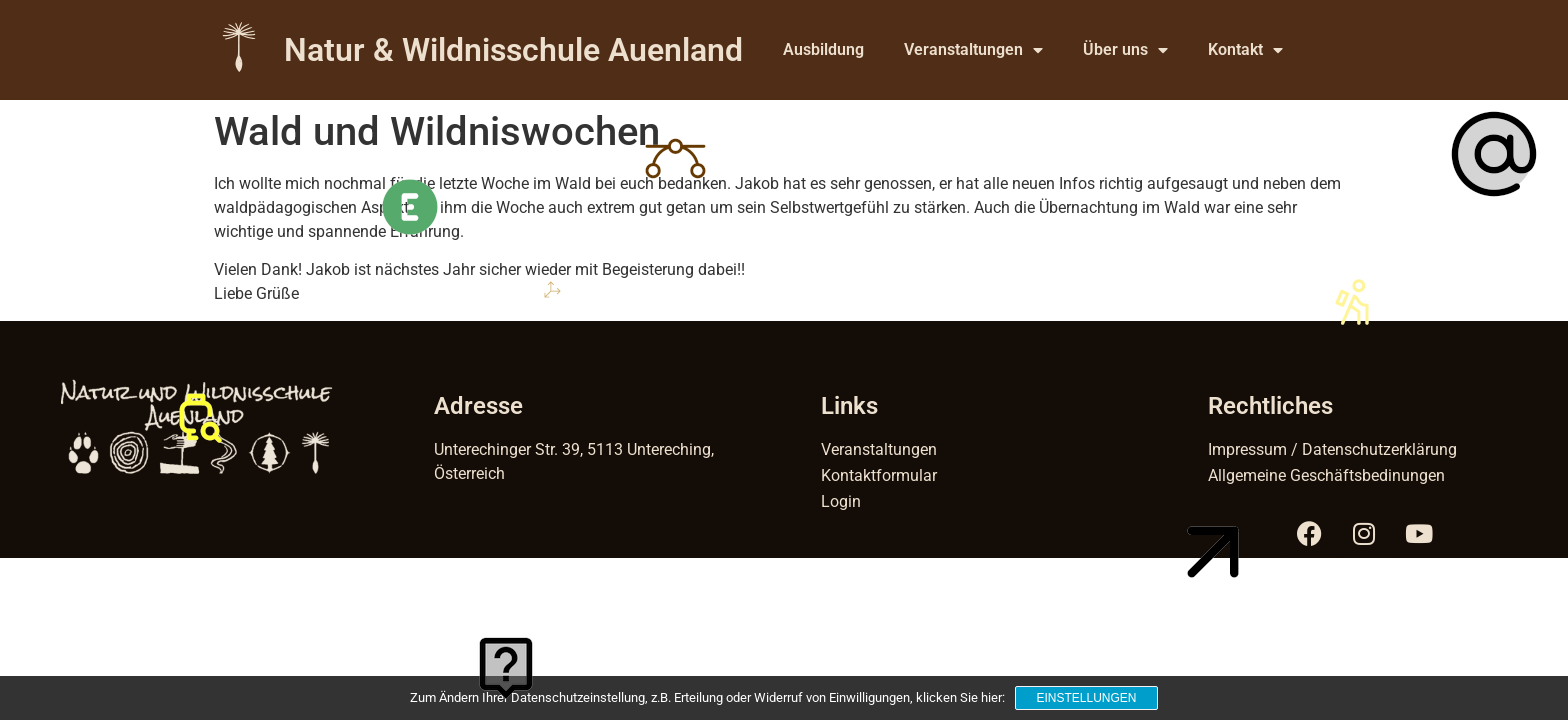  I want to click on search for a connected smartwatch, so click(196, 417).